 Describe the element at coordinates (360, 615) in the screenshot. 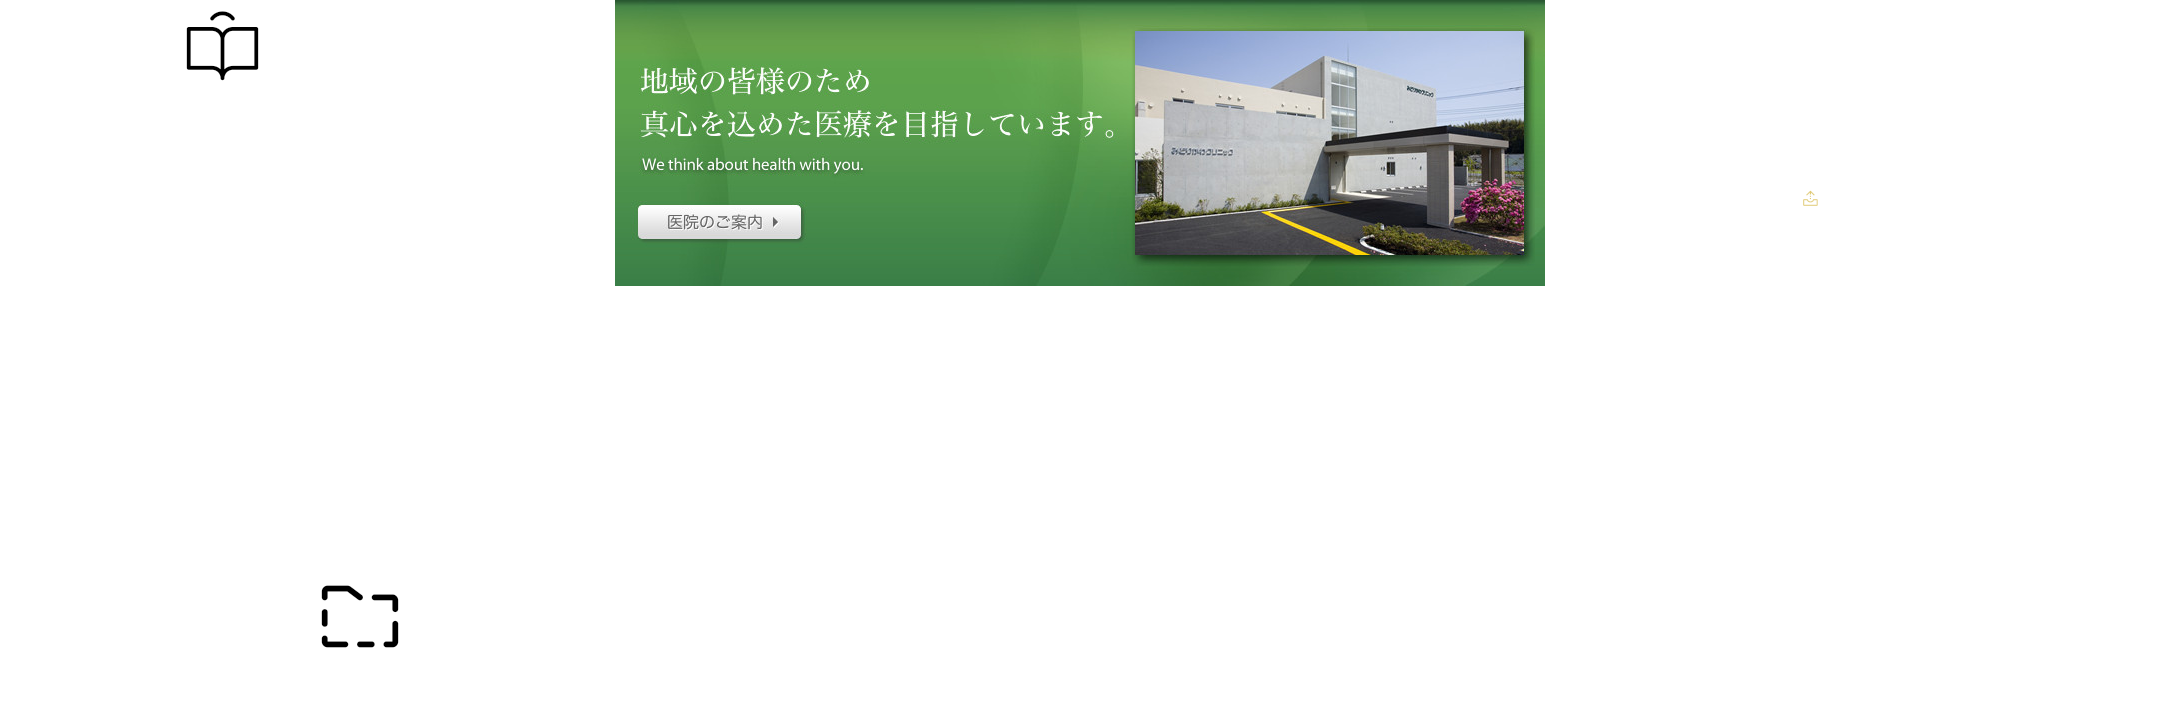

I see `create a new folder` at that location.